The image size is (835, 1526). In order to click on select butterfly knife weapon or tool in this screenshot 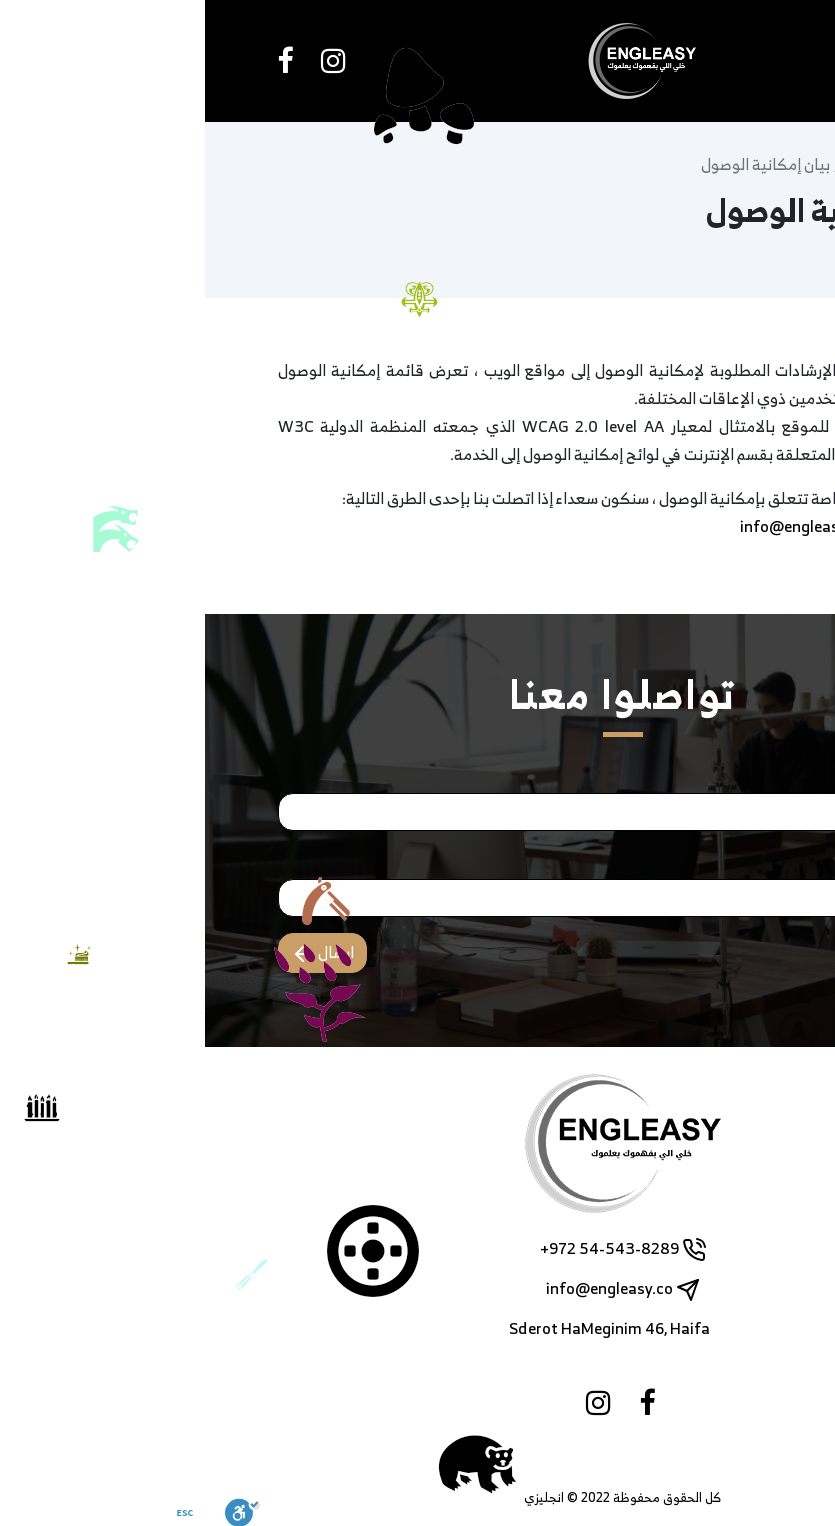, I will do `click(251, 1274)`.